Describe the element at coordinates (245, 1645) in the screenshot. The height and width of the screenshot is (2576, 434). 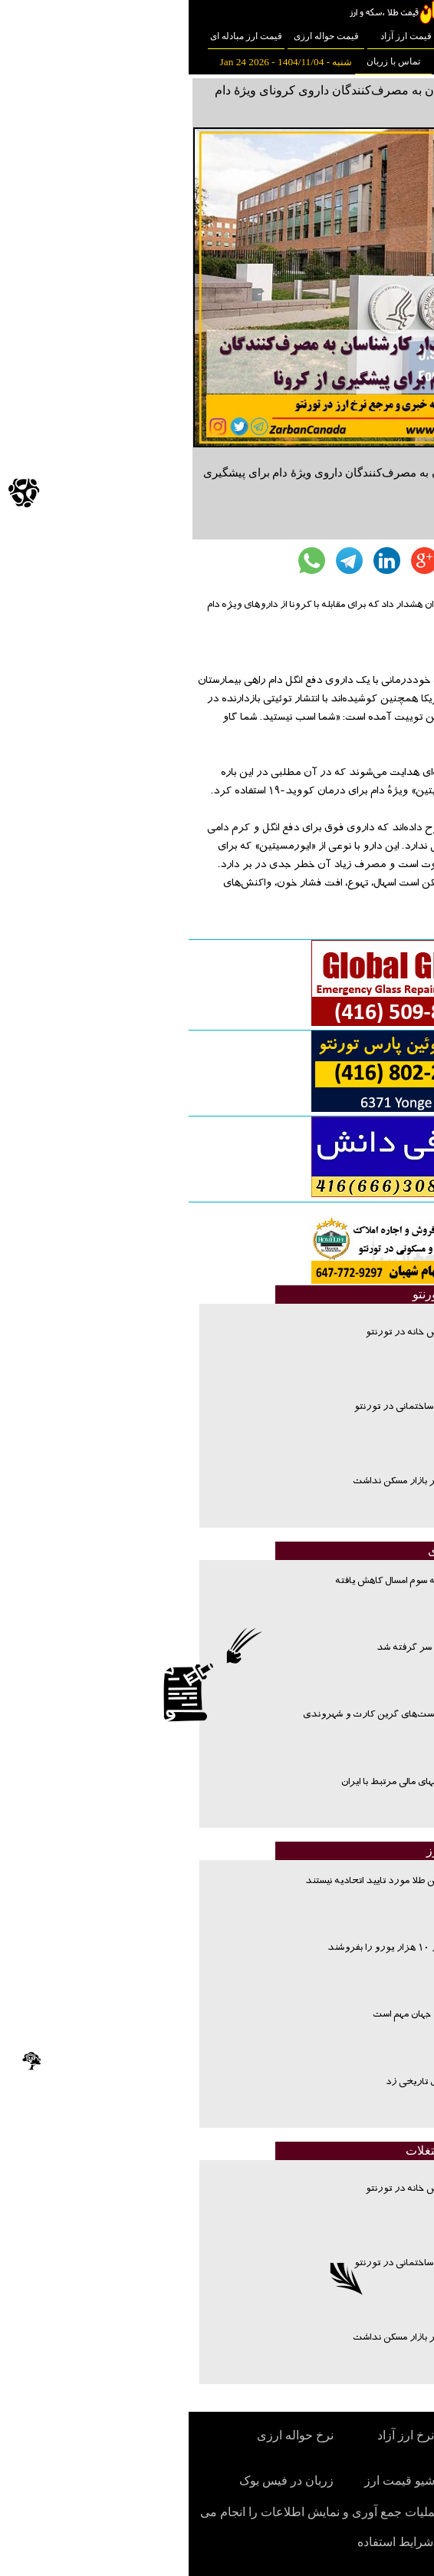
I see `select wolverine character or skin` at that location.